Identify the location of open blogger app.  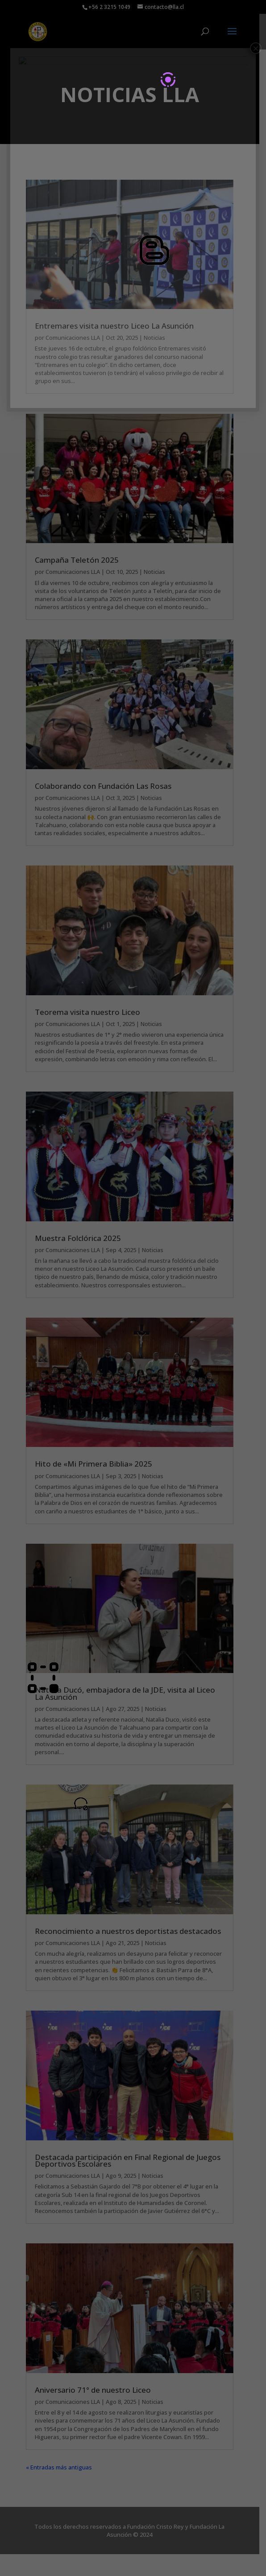
(154, 250).